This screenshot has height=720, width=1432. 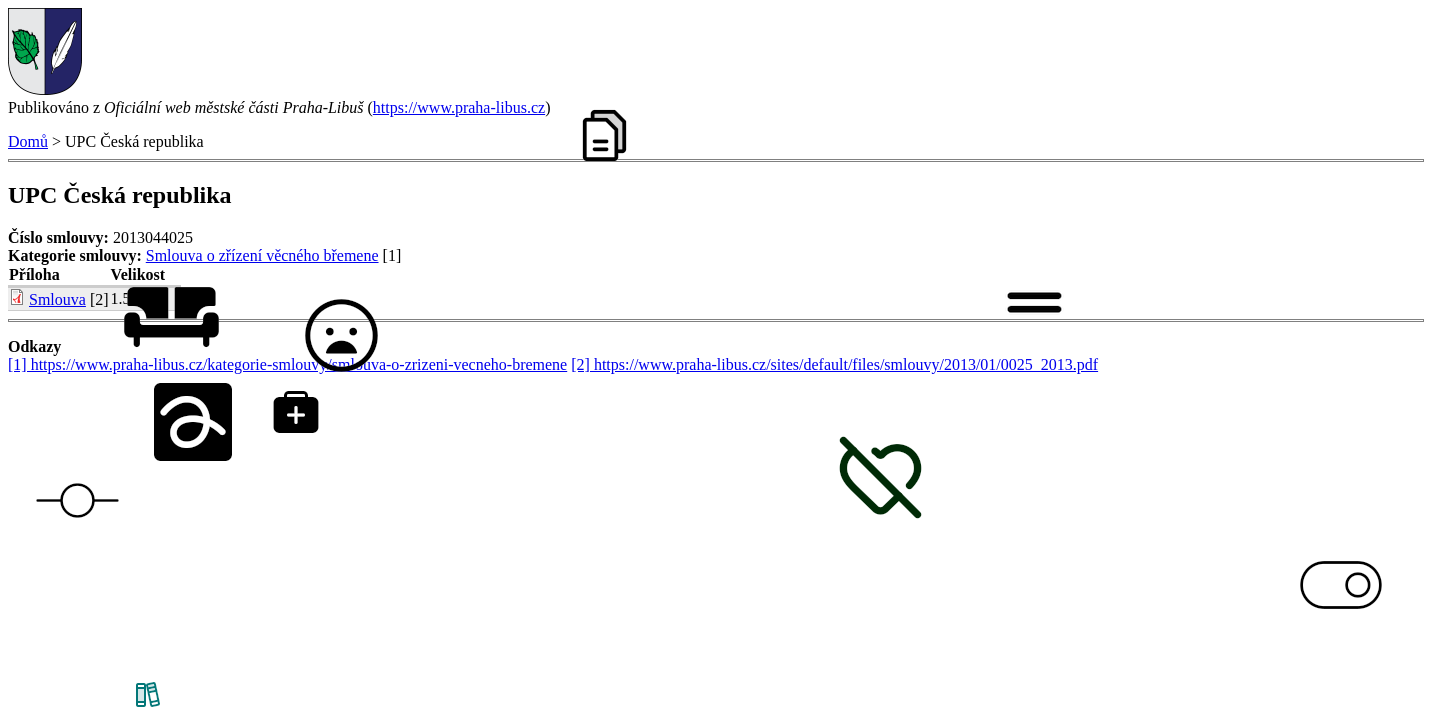 What do you see at coordinates (171, 315) in the screenshot?
I see `browse furniture or home decor items` at bounding box center [171, 315].